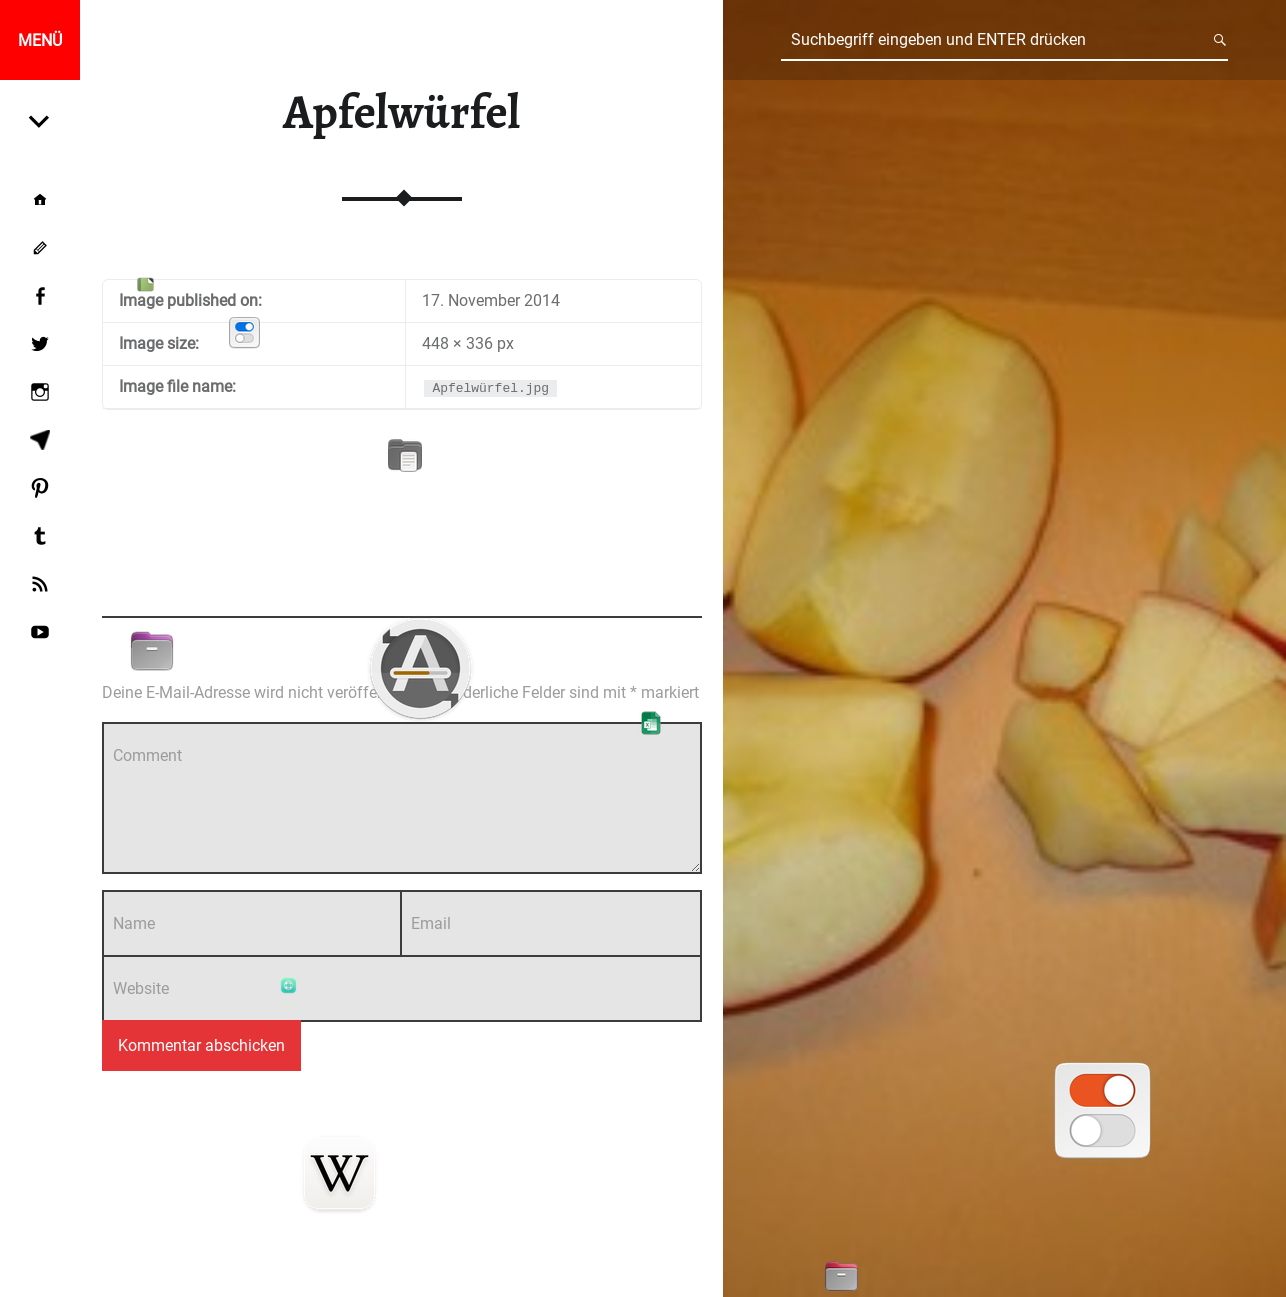 This screenshot has height=1297, width=1286. I want to click on open gnome tweaks application, so click(244, 332).